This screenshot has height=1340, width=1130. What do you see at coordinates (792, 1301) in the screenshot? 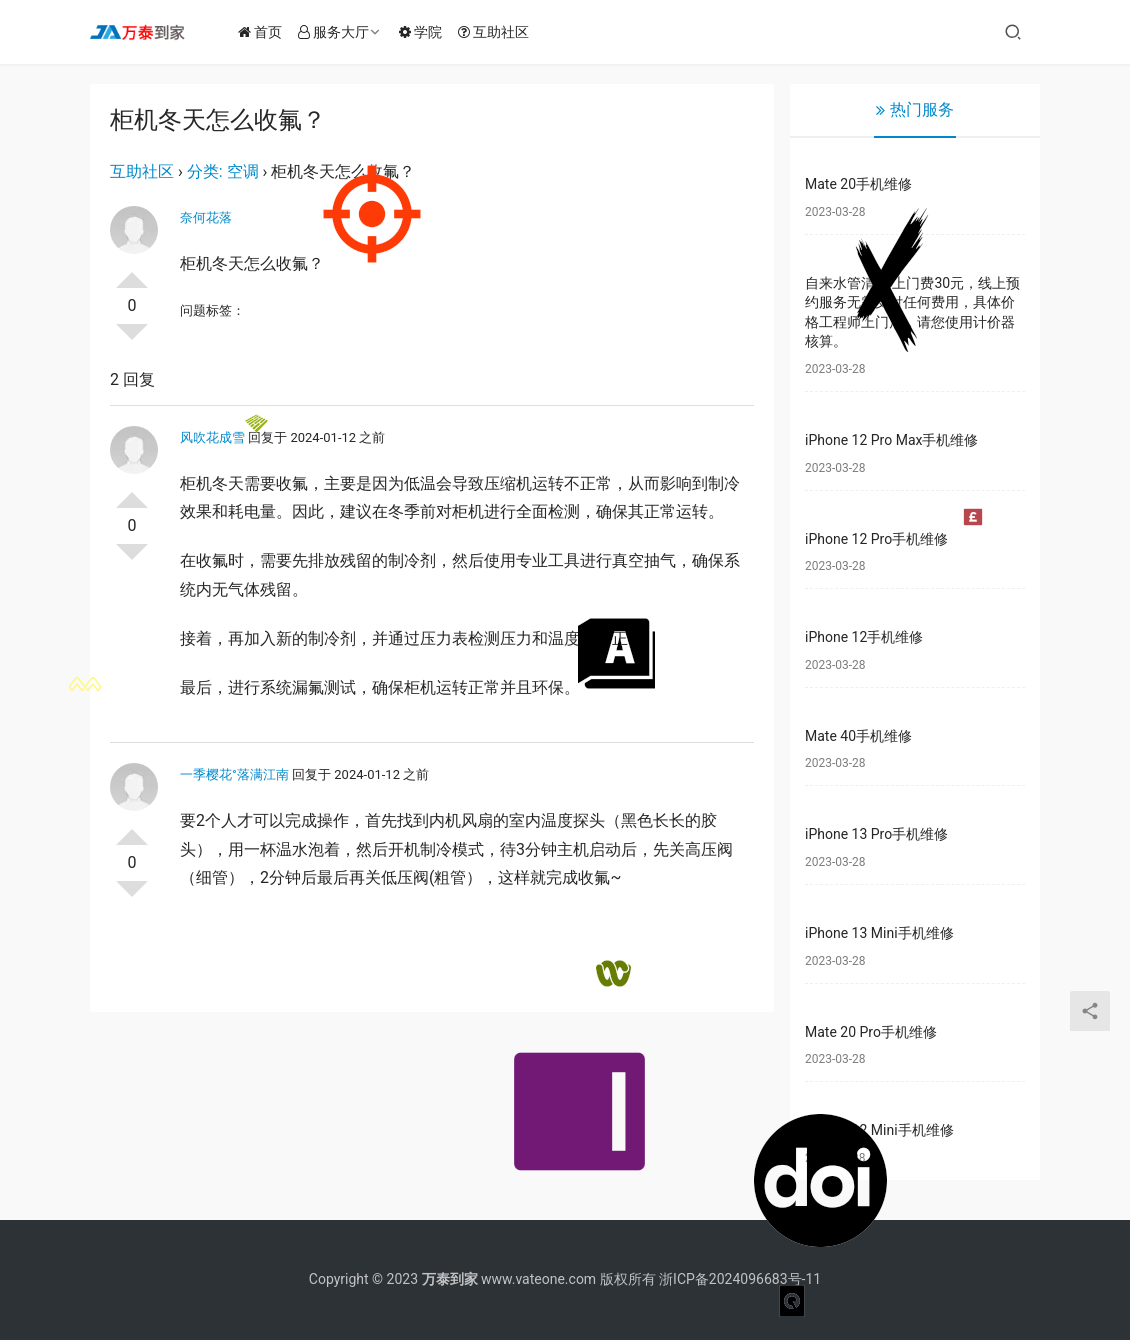
I see `restore device from backup` at bounding box center [792, 1301].